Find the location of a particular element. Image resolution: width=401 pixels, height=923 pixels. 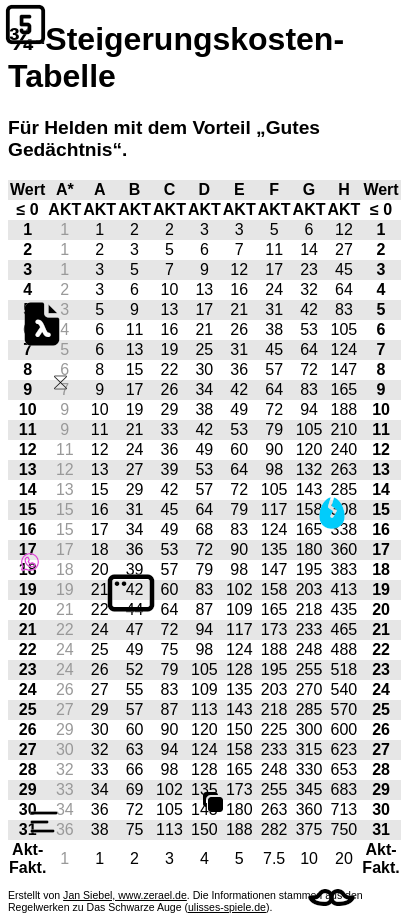

select or navigate to item number 5 is located at coordinates (25, 24).